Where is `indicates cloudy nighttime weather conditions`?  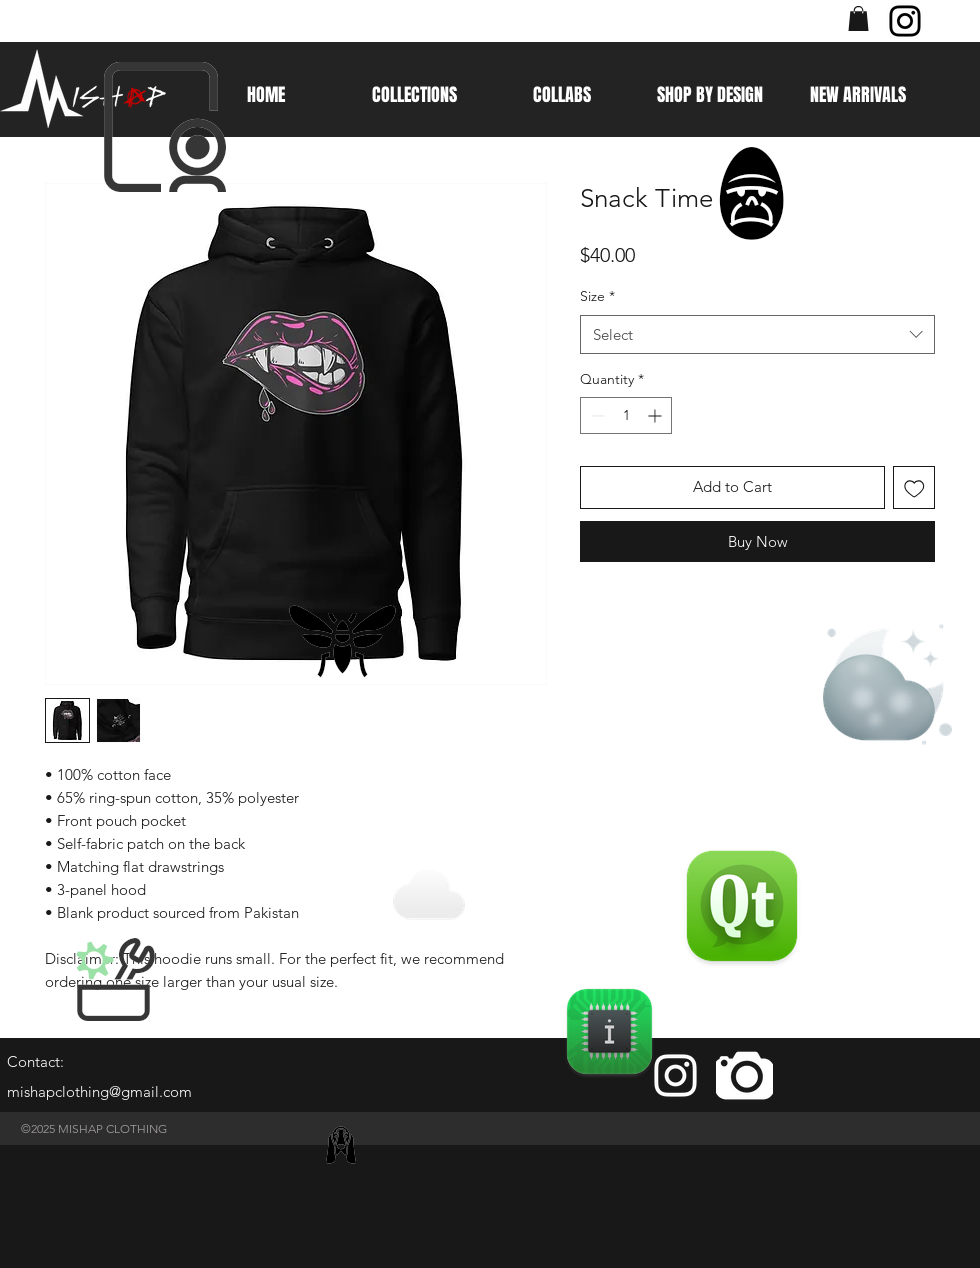
indicates cloudy nighttime weather conditions is located at coordinates (887, 684).